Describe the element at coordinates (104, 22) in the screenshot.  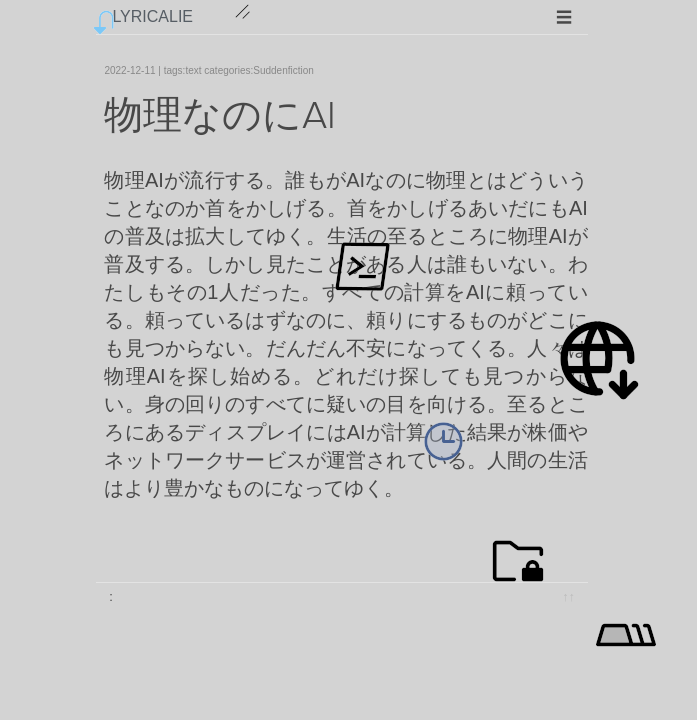
I see `undo or reverse previous action` at that location.